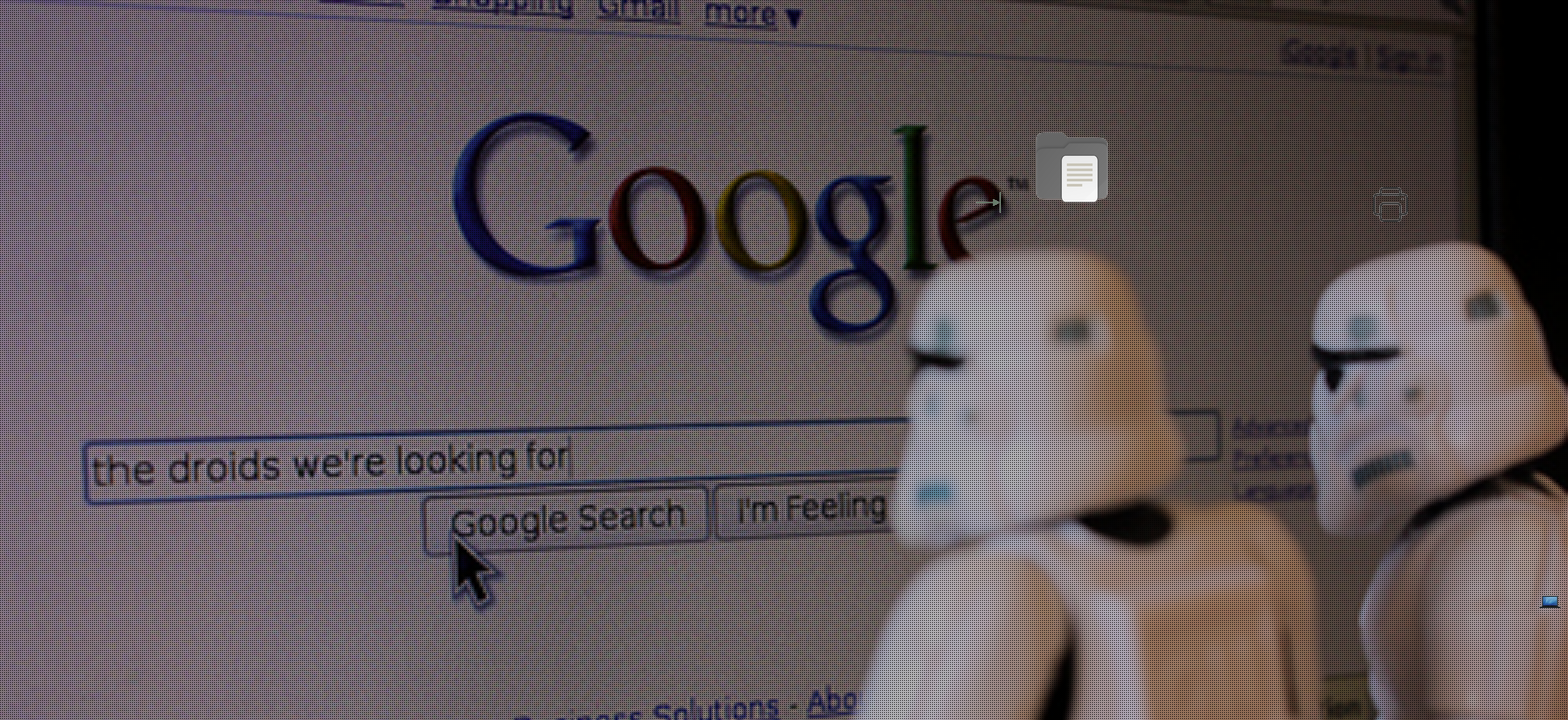  What do you see at coordinates (1072, 166) in the screenshot?
I see `open an existing document or file` at bounding box center [1072, 166].